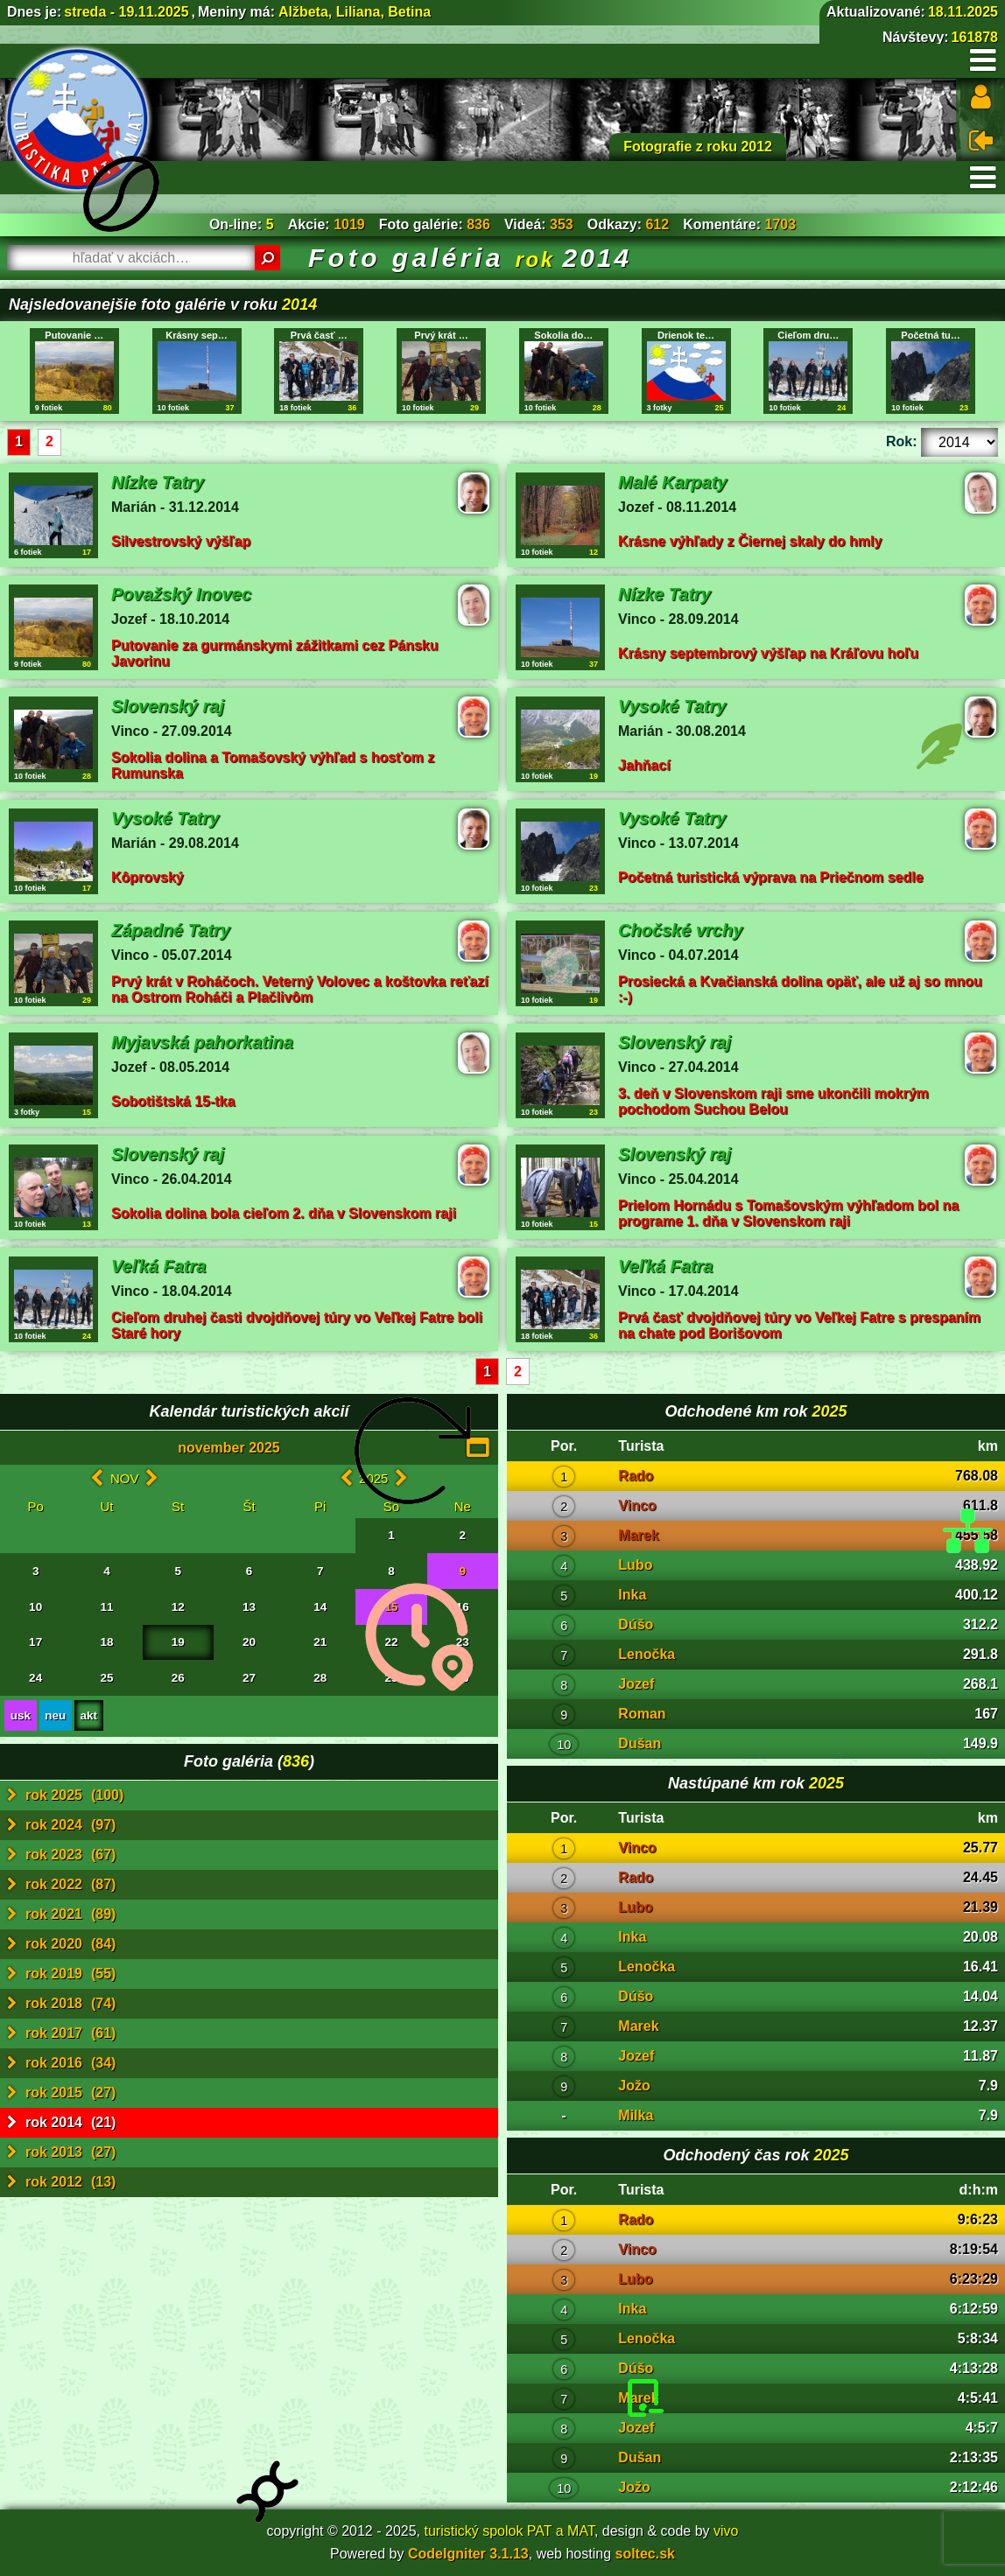 This screenshot has width=1005, height=2576. What do you see at coordinates (121, 193) in the screenshot?
I see `access coffee shop or café locations` at bounding box center [121, 193].